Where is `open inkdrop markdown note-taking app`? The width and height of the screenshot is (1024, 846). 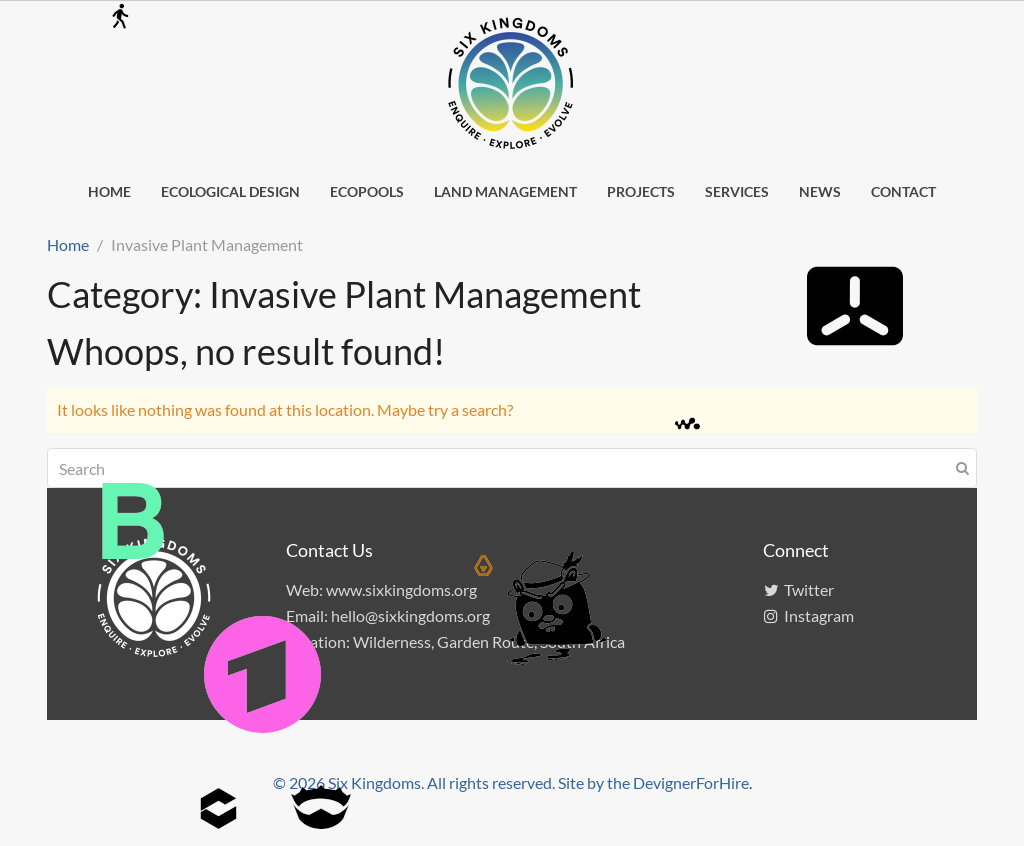
open inkdrop markdown note-taking app is located at coordinates (483, 565).